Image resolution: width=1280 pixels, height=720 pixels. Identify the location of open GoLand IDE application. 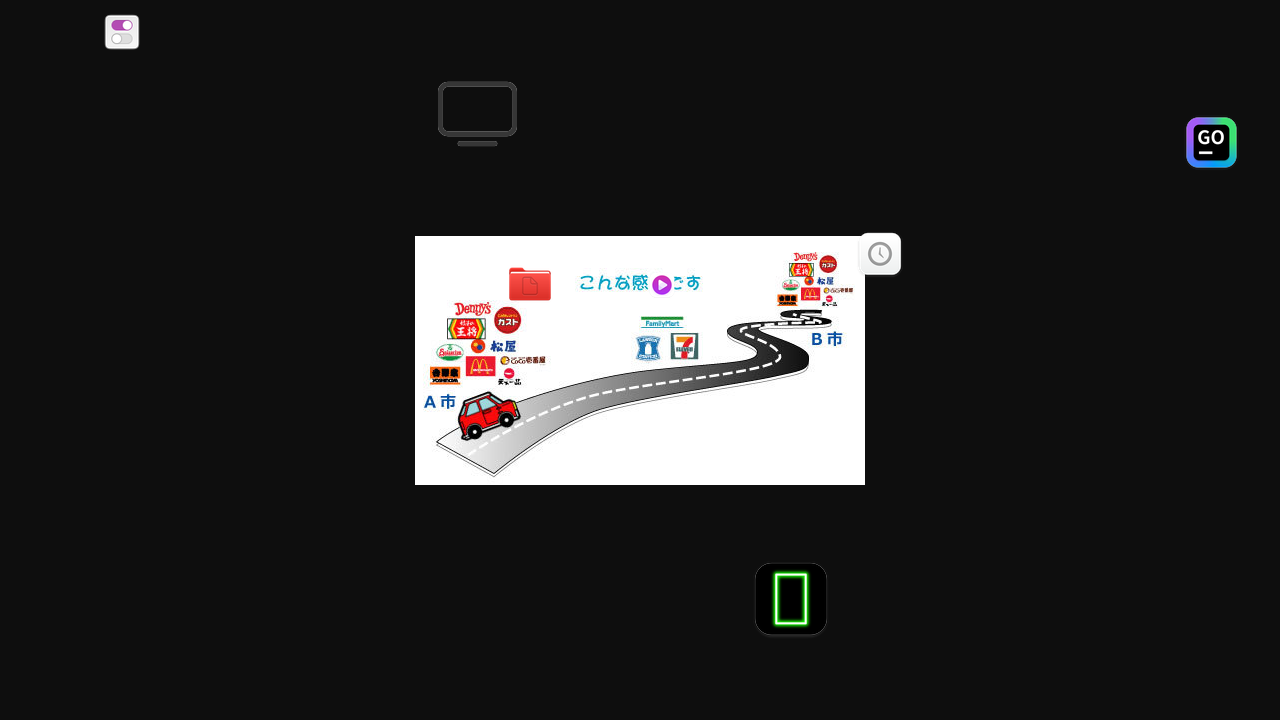
(1211, 142).